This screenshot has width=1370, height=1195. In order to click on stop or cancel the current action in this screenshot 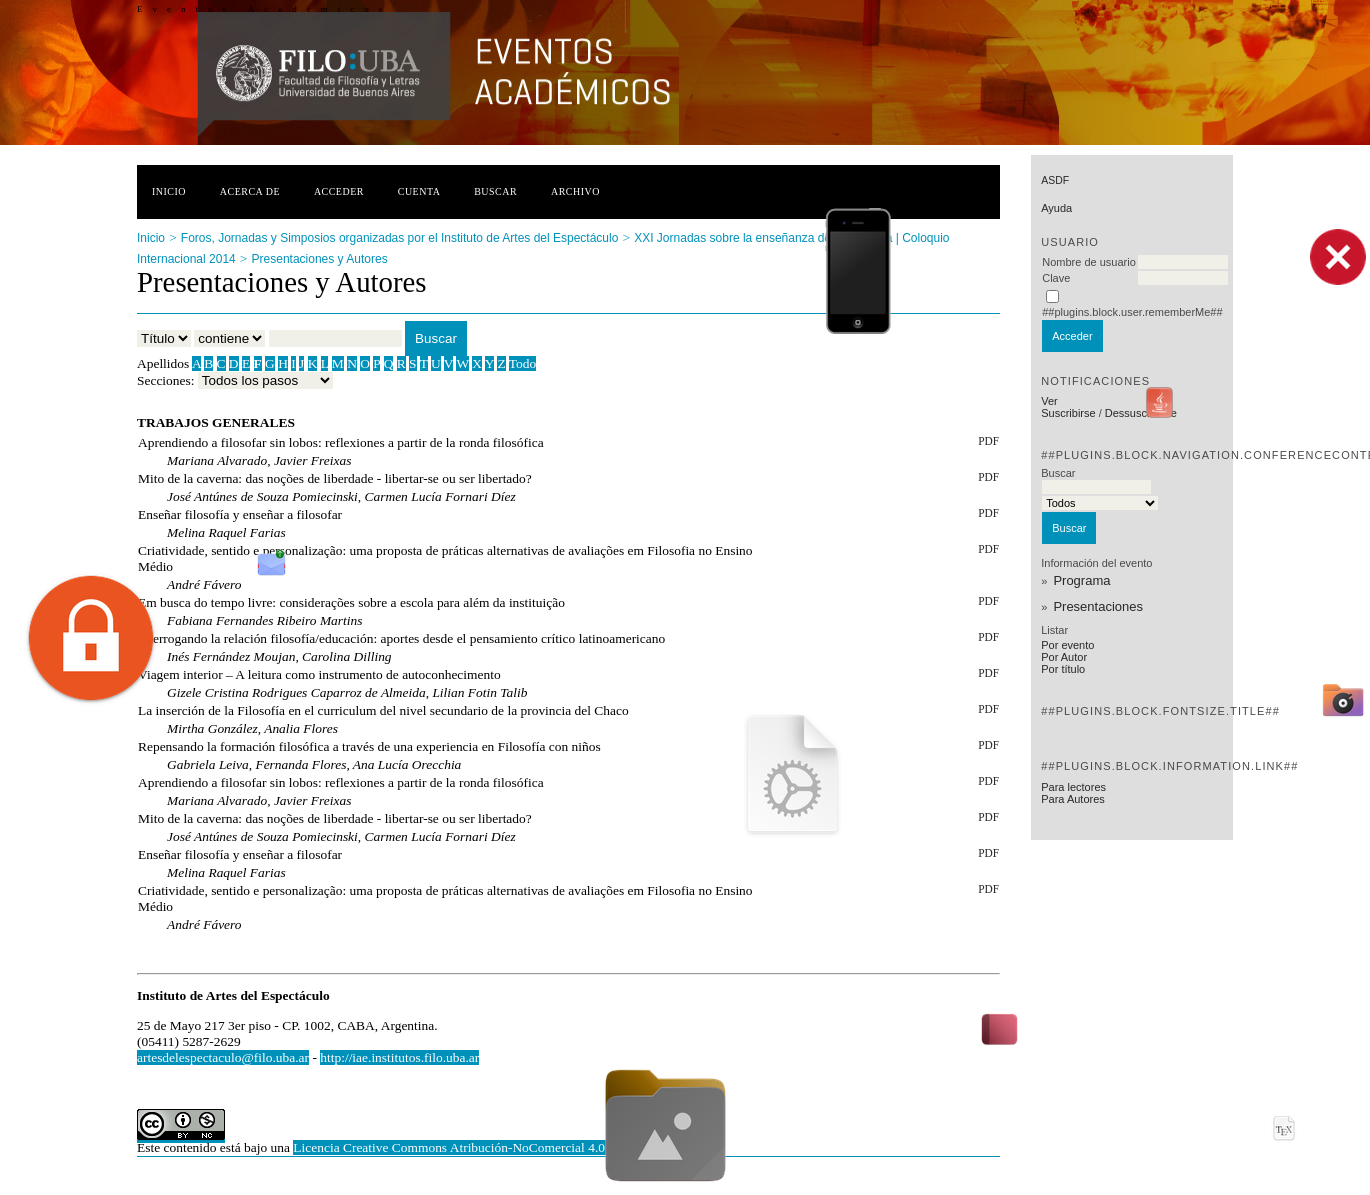, I will do `click(1338, 257)`.